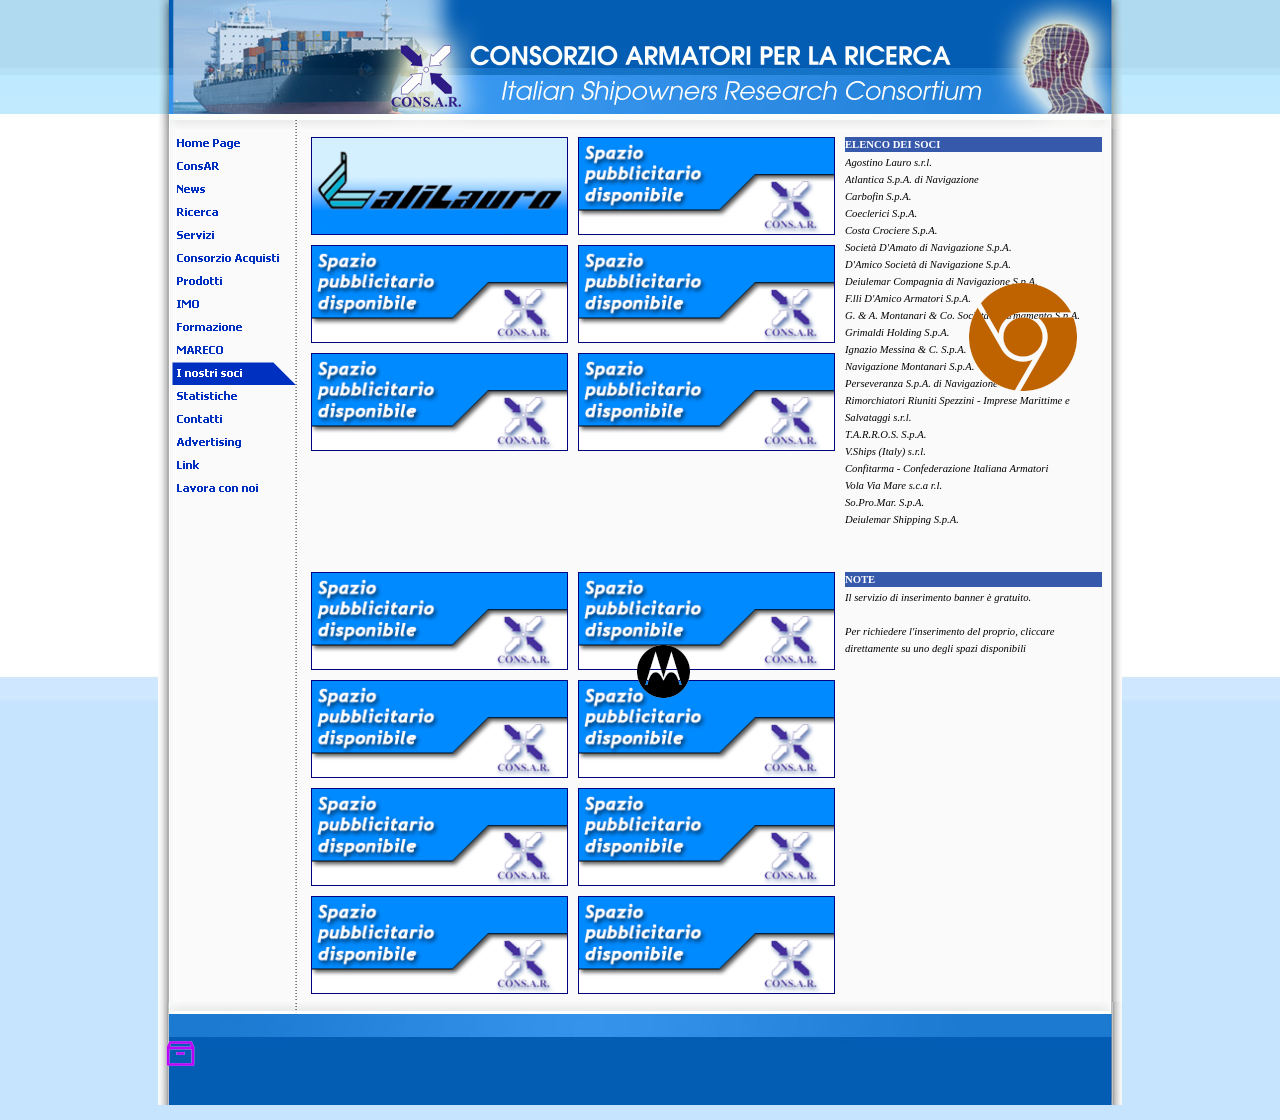  I want to click on archive items or documents, so click(180, 1053).